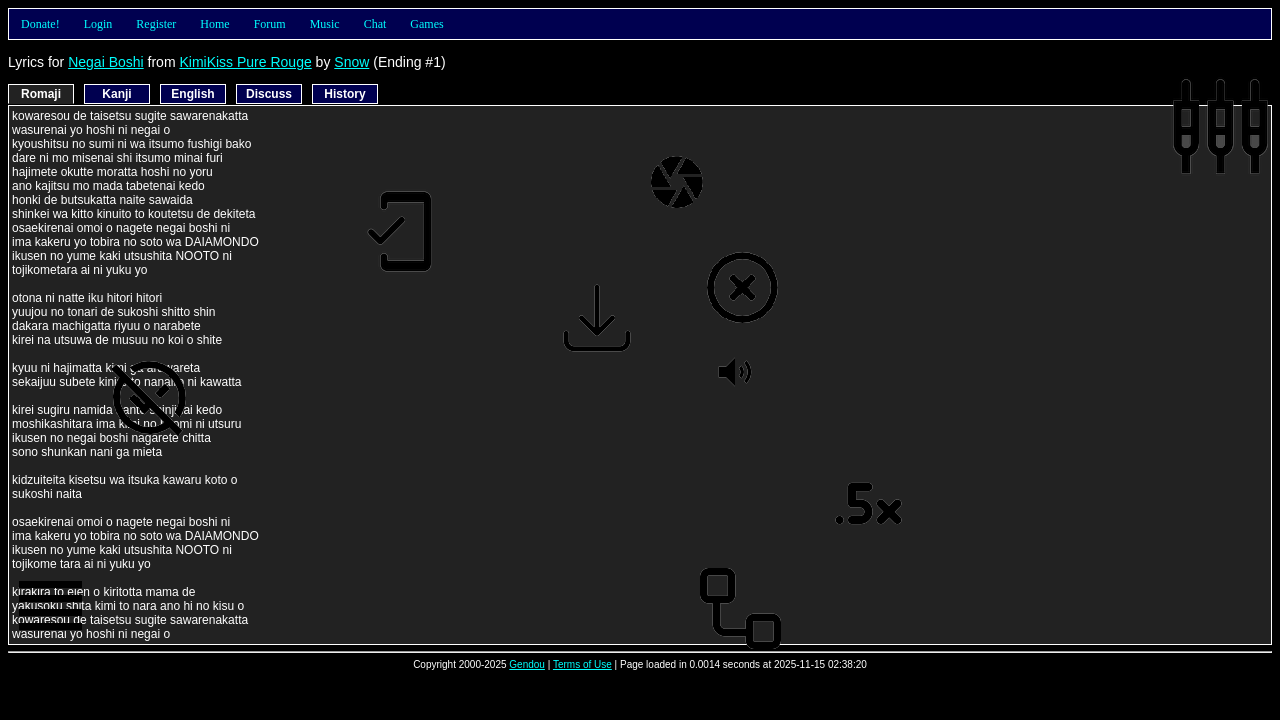 Image resolution: width=1280 pixels, height=720 pixels. What do you see at coordinates (1220, 126) in the screenshot?
I see `configure audio or video input connections` at bounding box center [1220, 126].